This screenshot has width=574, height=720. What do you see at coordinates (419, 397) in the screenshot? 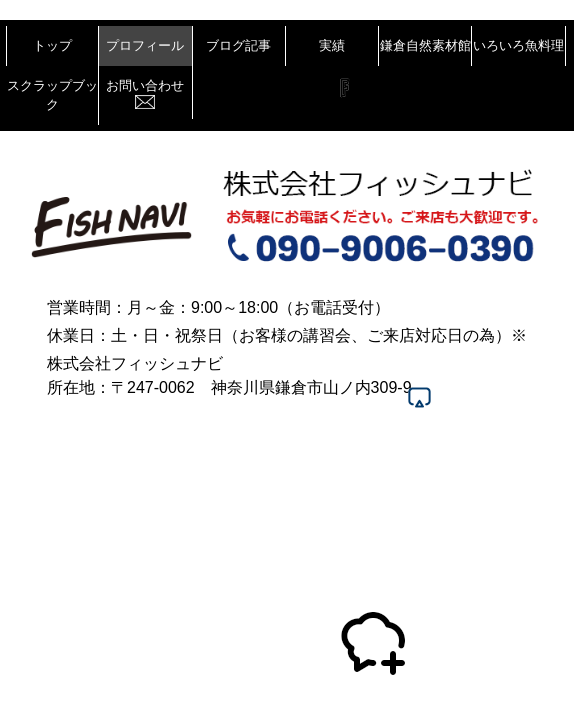
I see `start a shareplay session` at bounding box center [419, 397].